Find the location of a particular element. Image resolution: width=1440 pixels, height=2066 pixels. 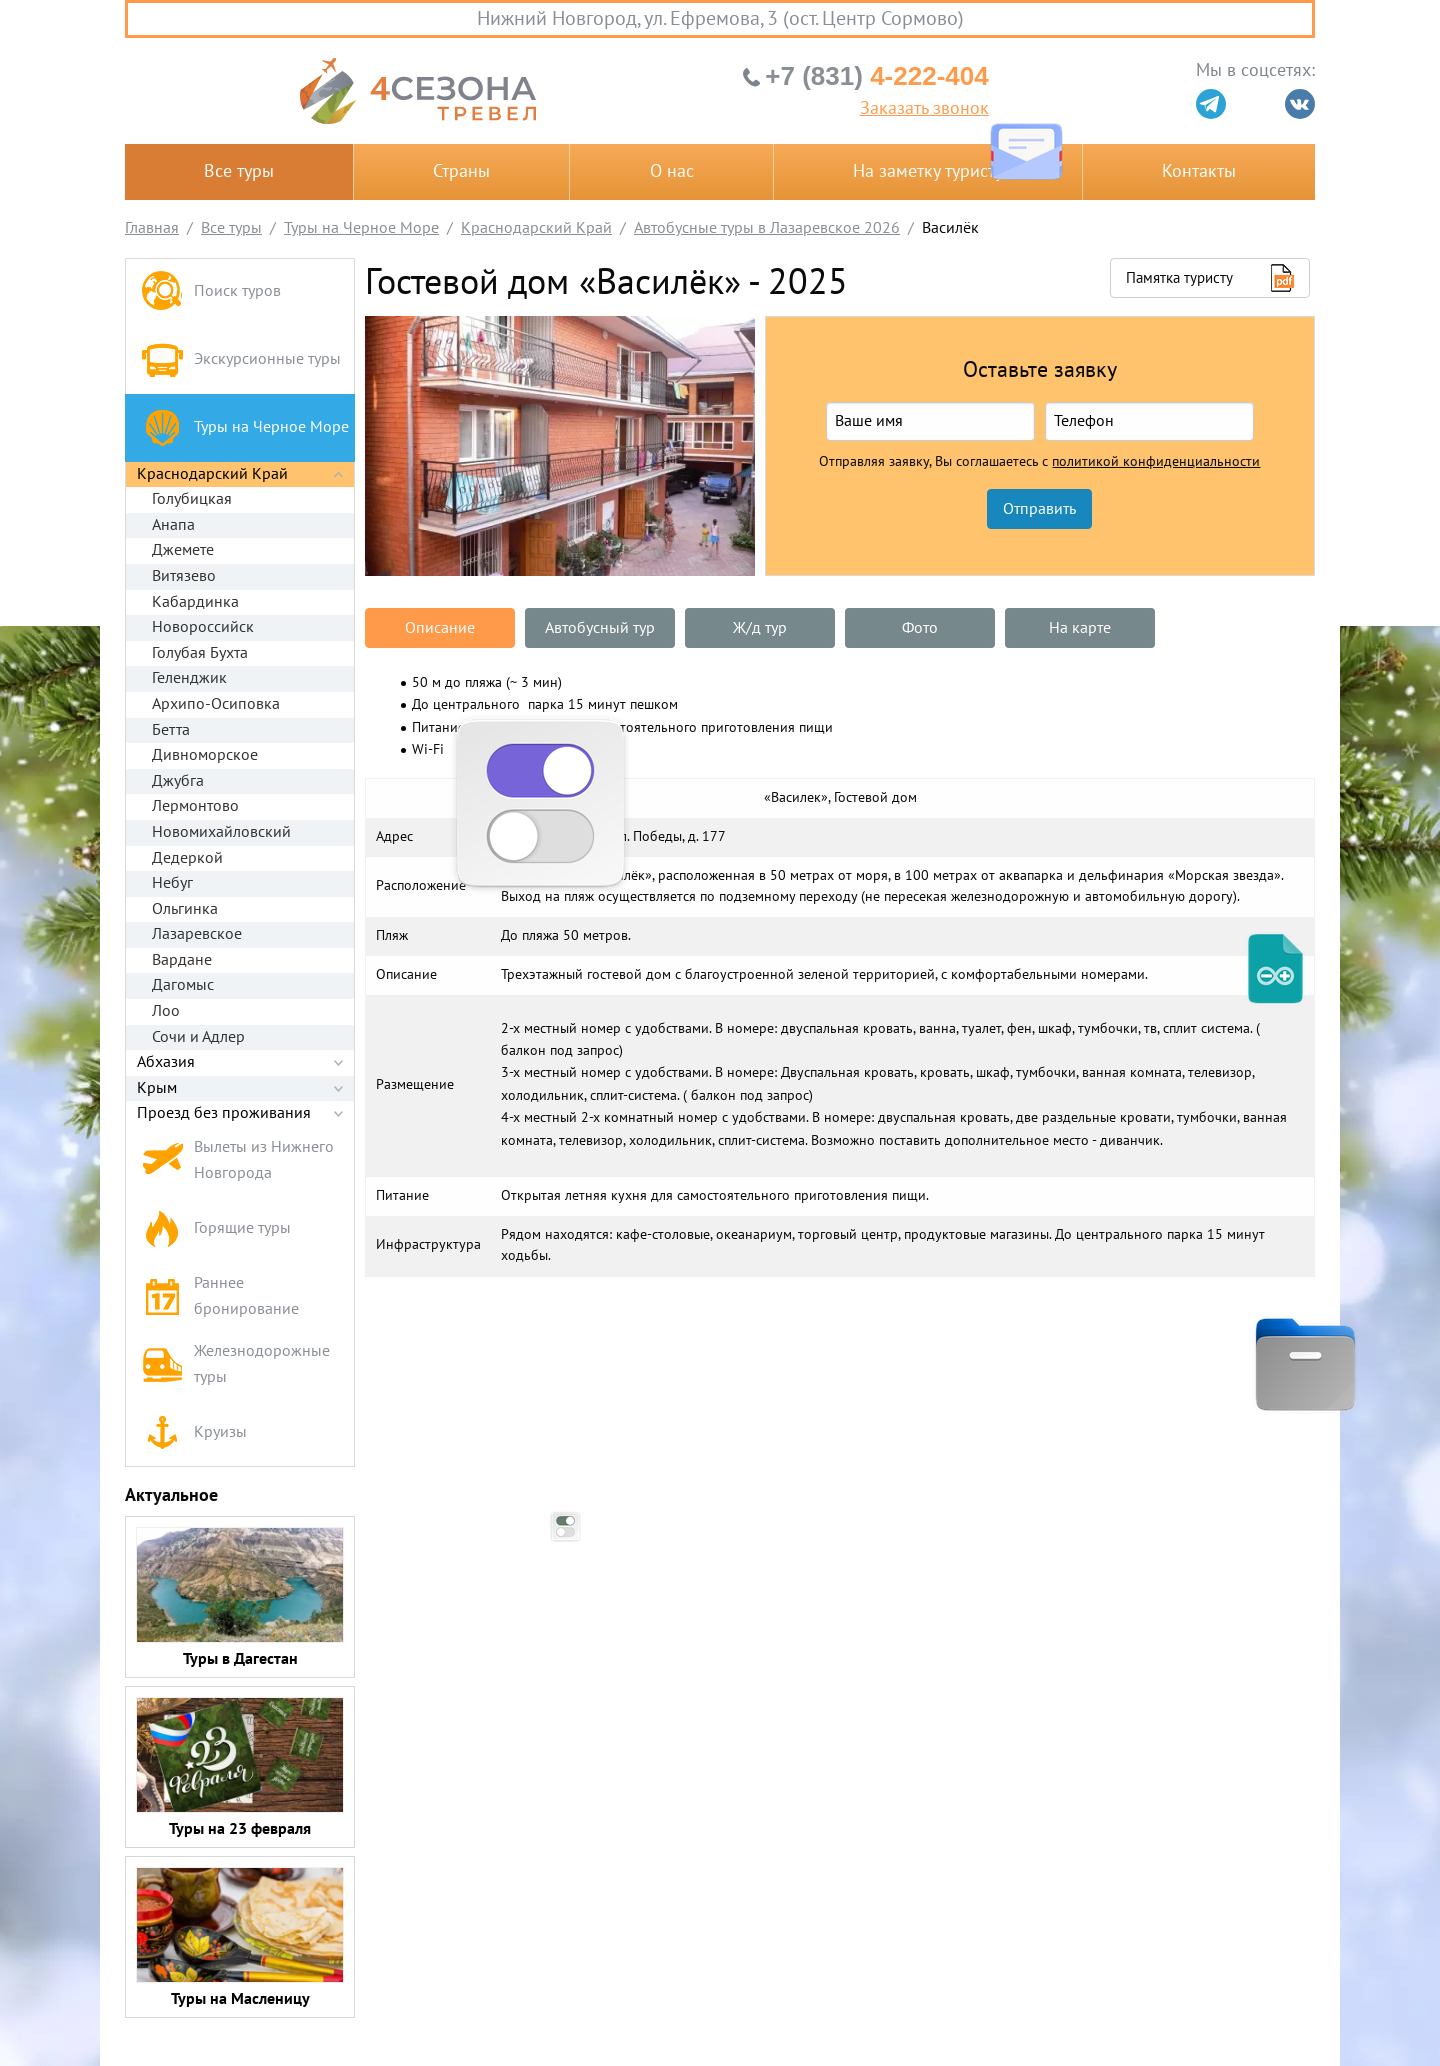

open system settings or preferences is located at coordinates (540, 803).